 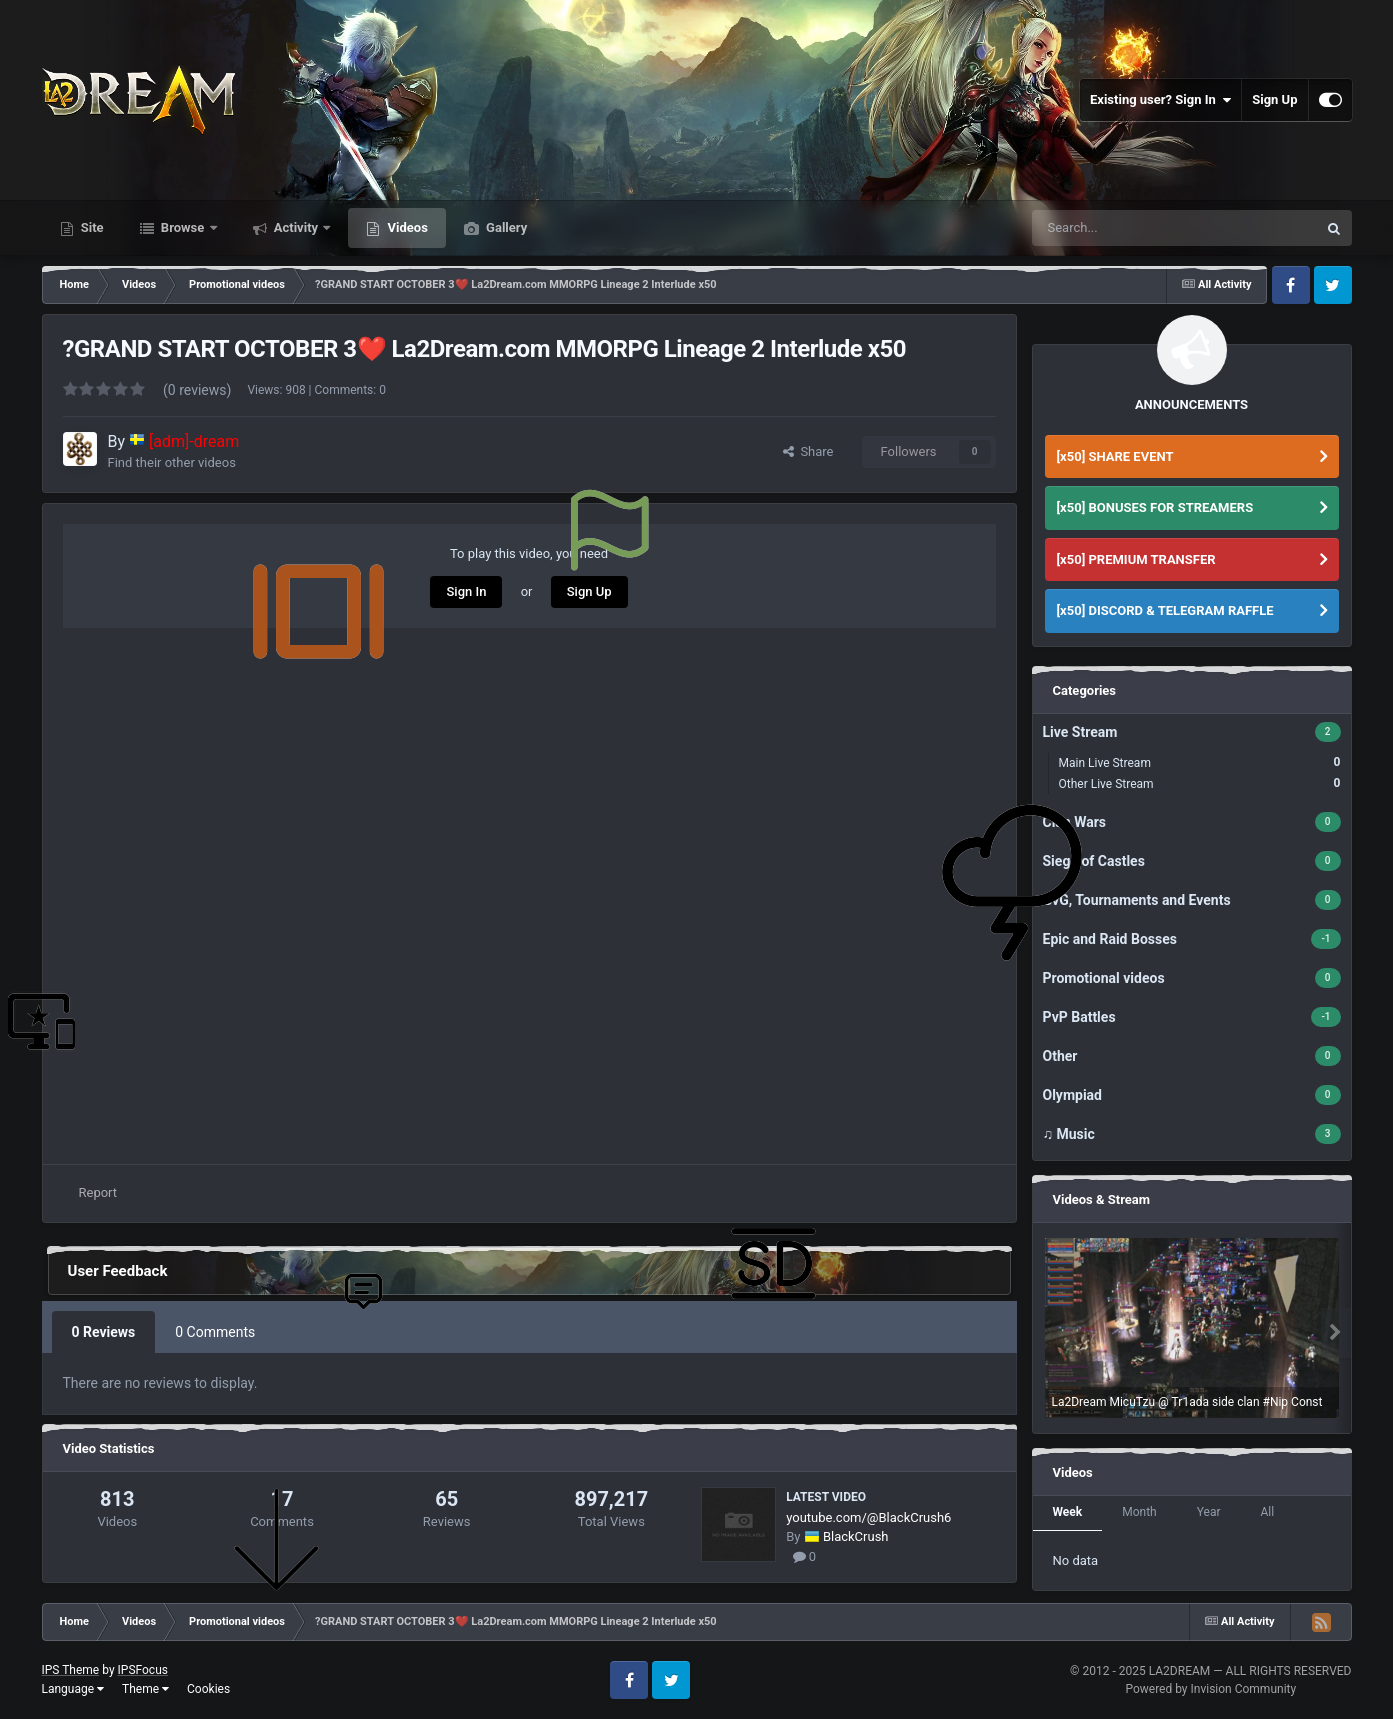 What do you see at coordinates (363, 1290) in the screenshot?
I see `open messaging or chat` at bounding box center [363, 1290].